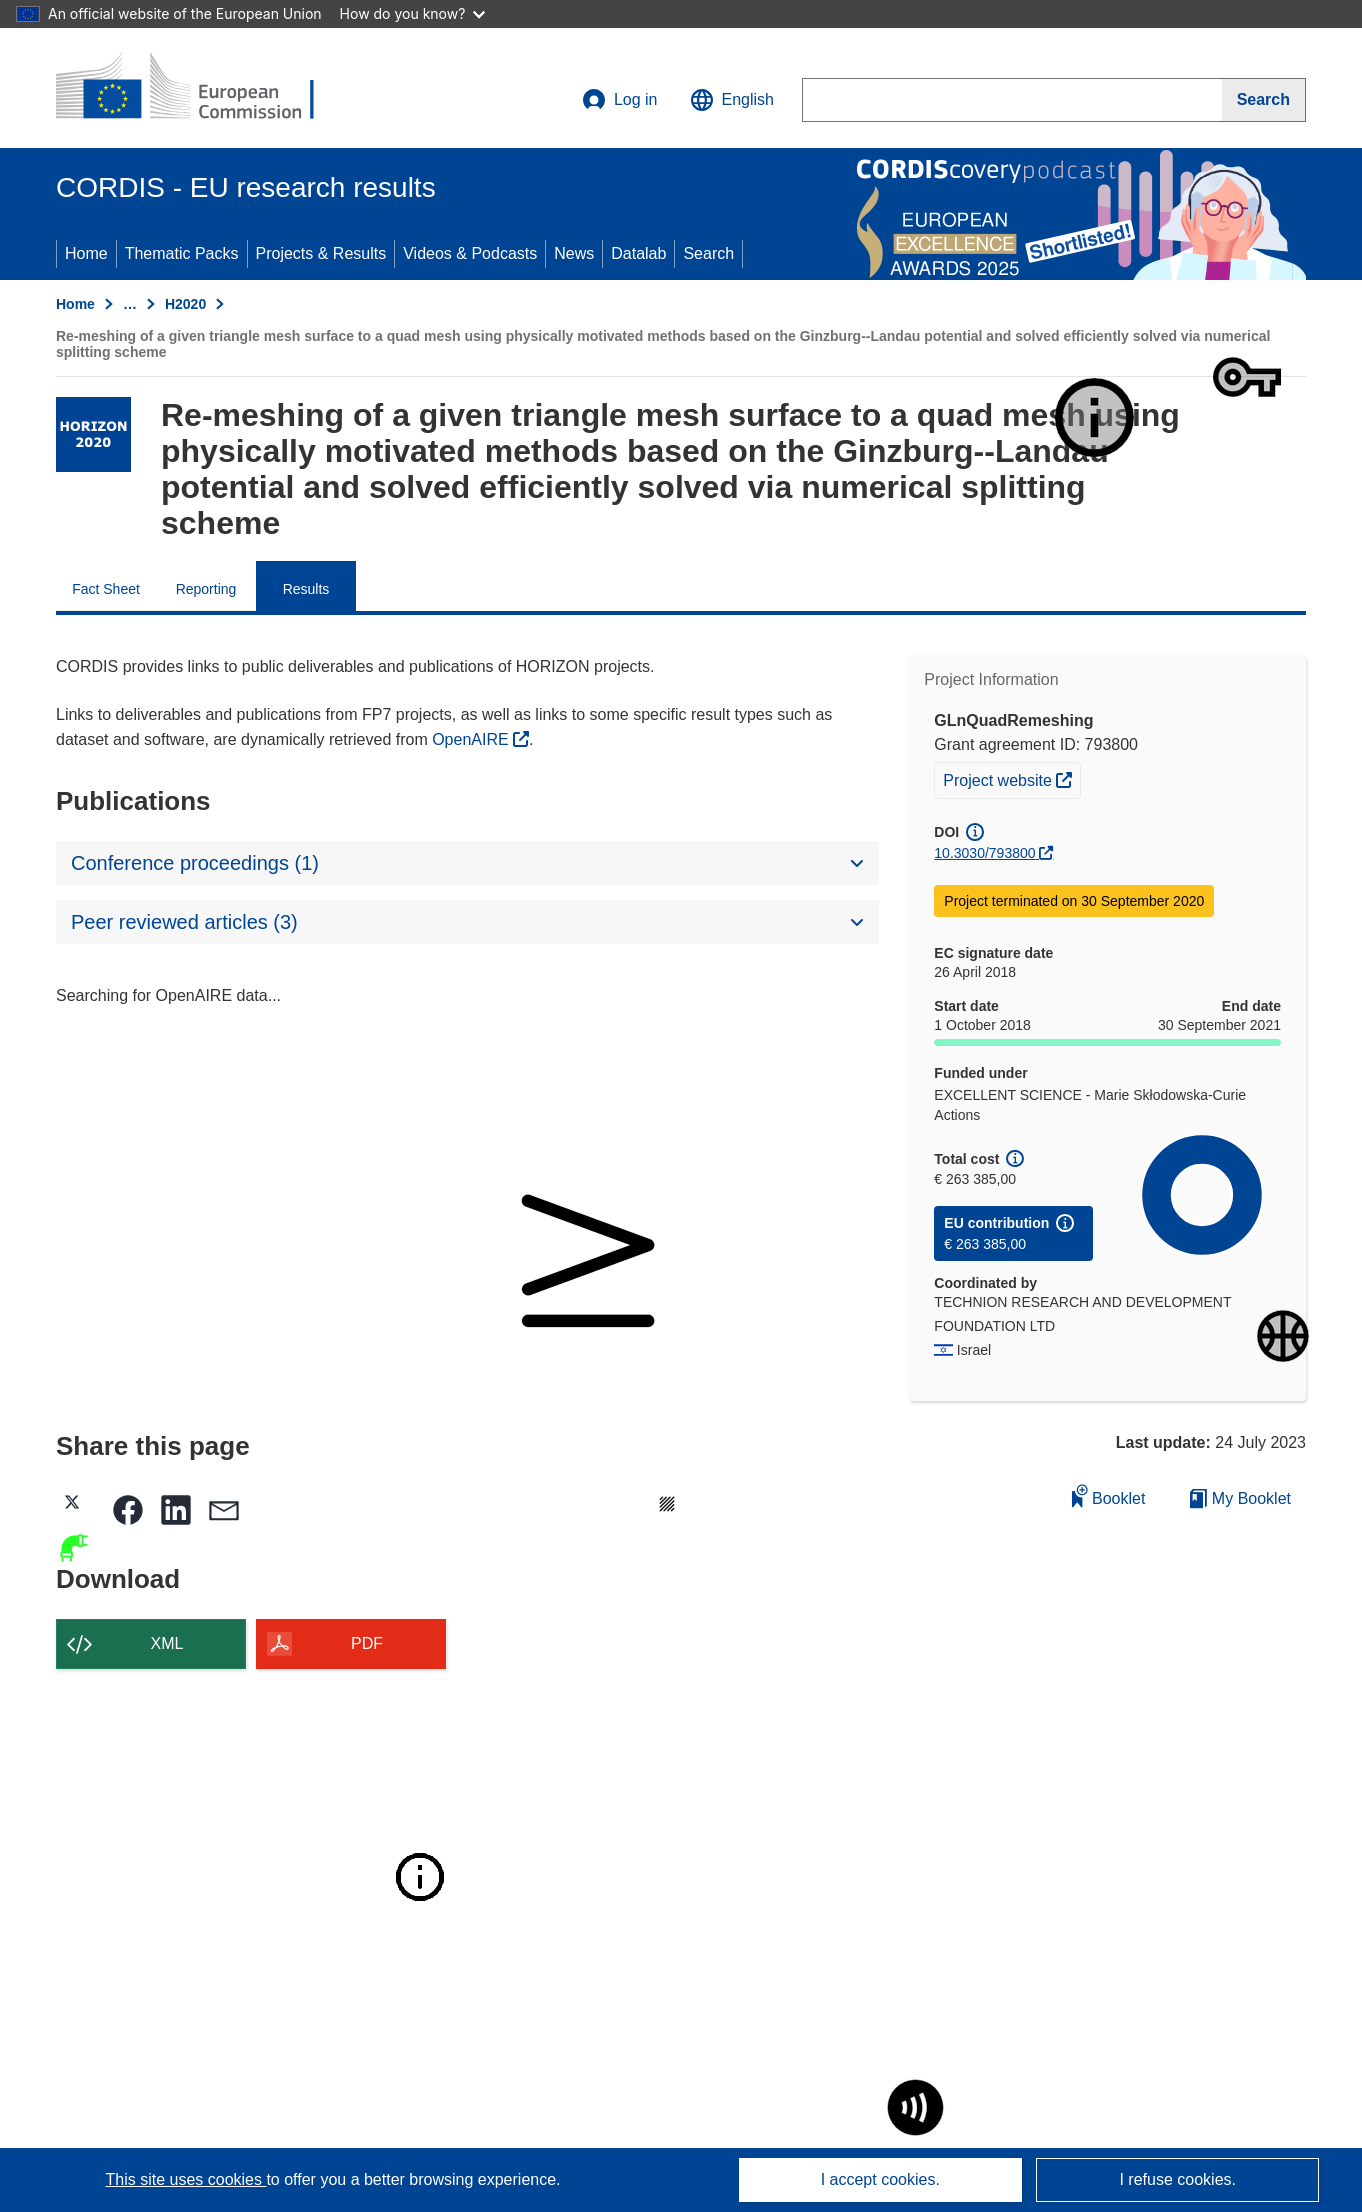  What do you see at coordinates (667, 1504) in the screenshot?
I see `apply texture or pattern to selection` at bounding box center [667, 1504].